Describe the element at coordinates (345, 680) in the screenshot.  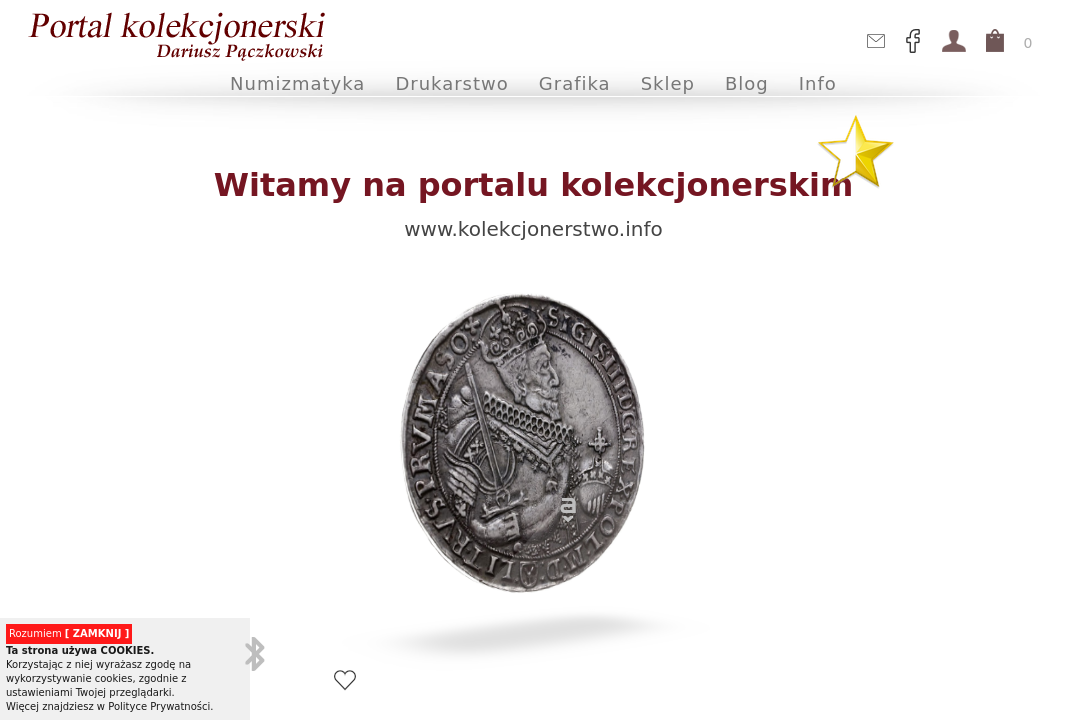
I see `view community or social applications` at that location.